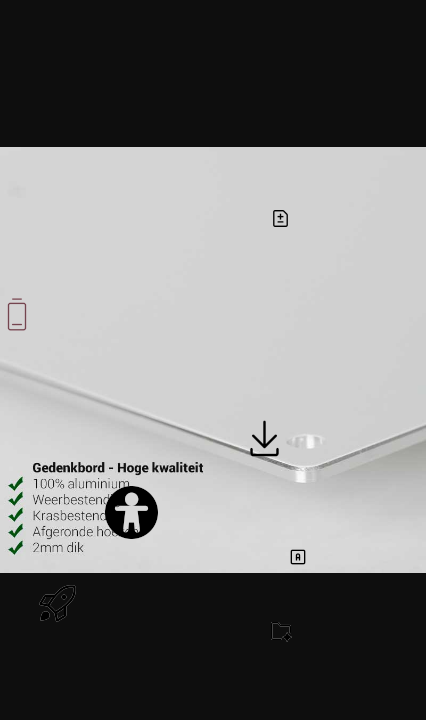 The height and width of the screenshot is (720, 426). Describe the element at coordinates (298, 557) in the screenshot. I see `select text formatting option A` at that location.